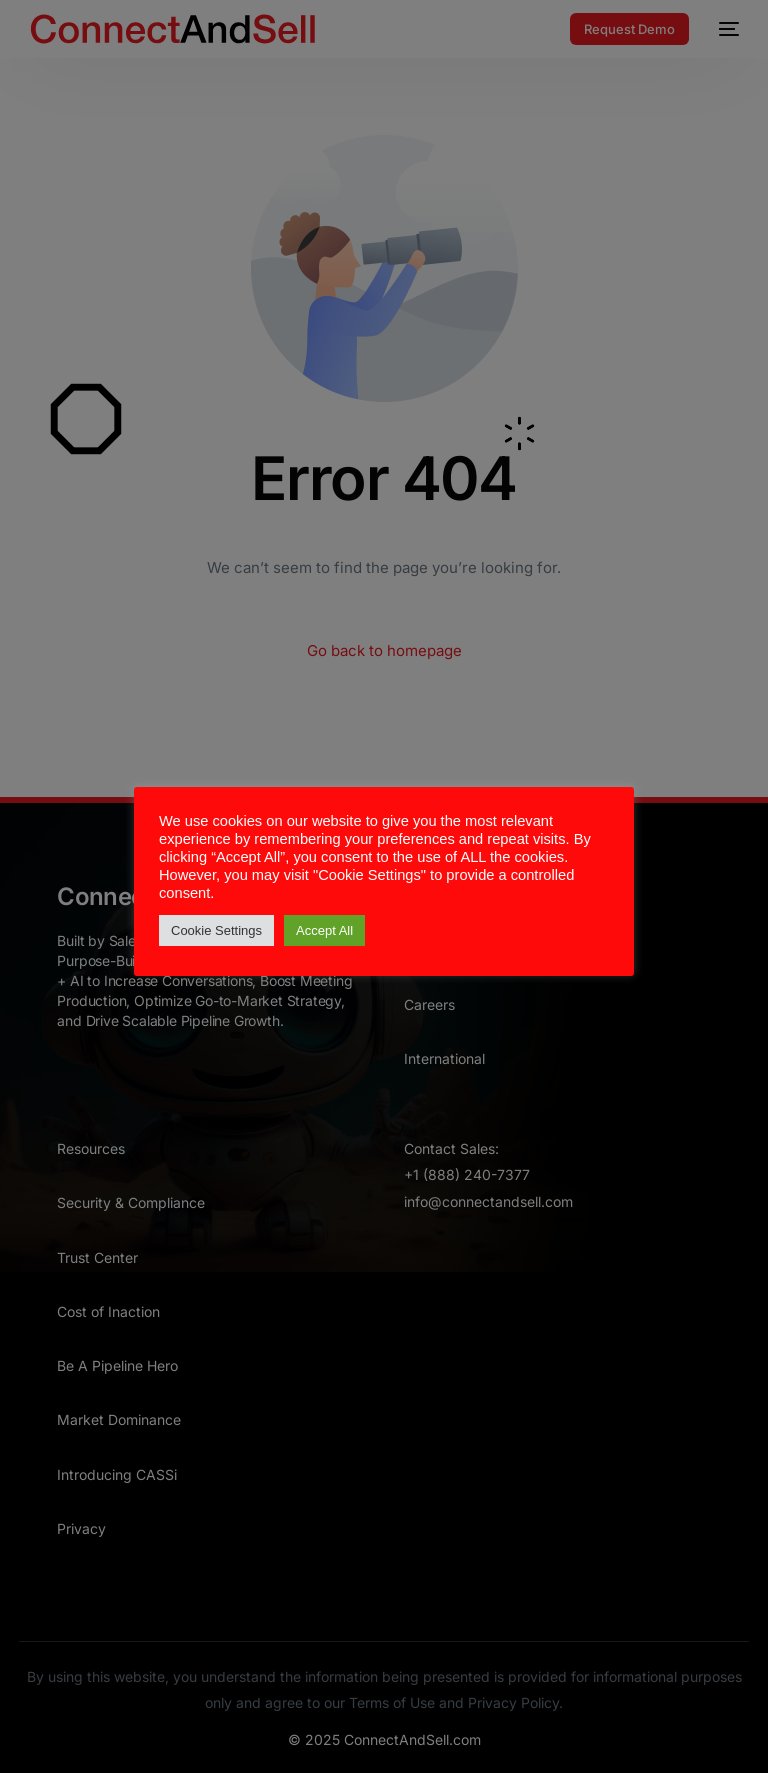 Image resolution: width=768 pixels, height=1773 pixels. I want to click on select octagon shape tool, so click(86, 419).